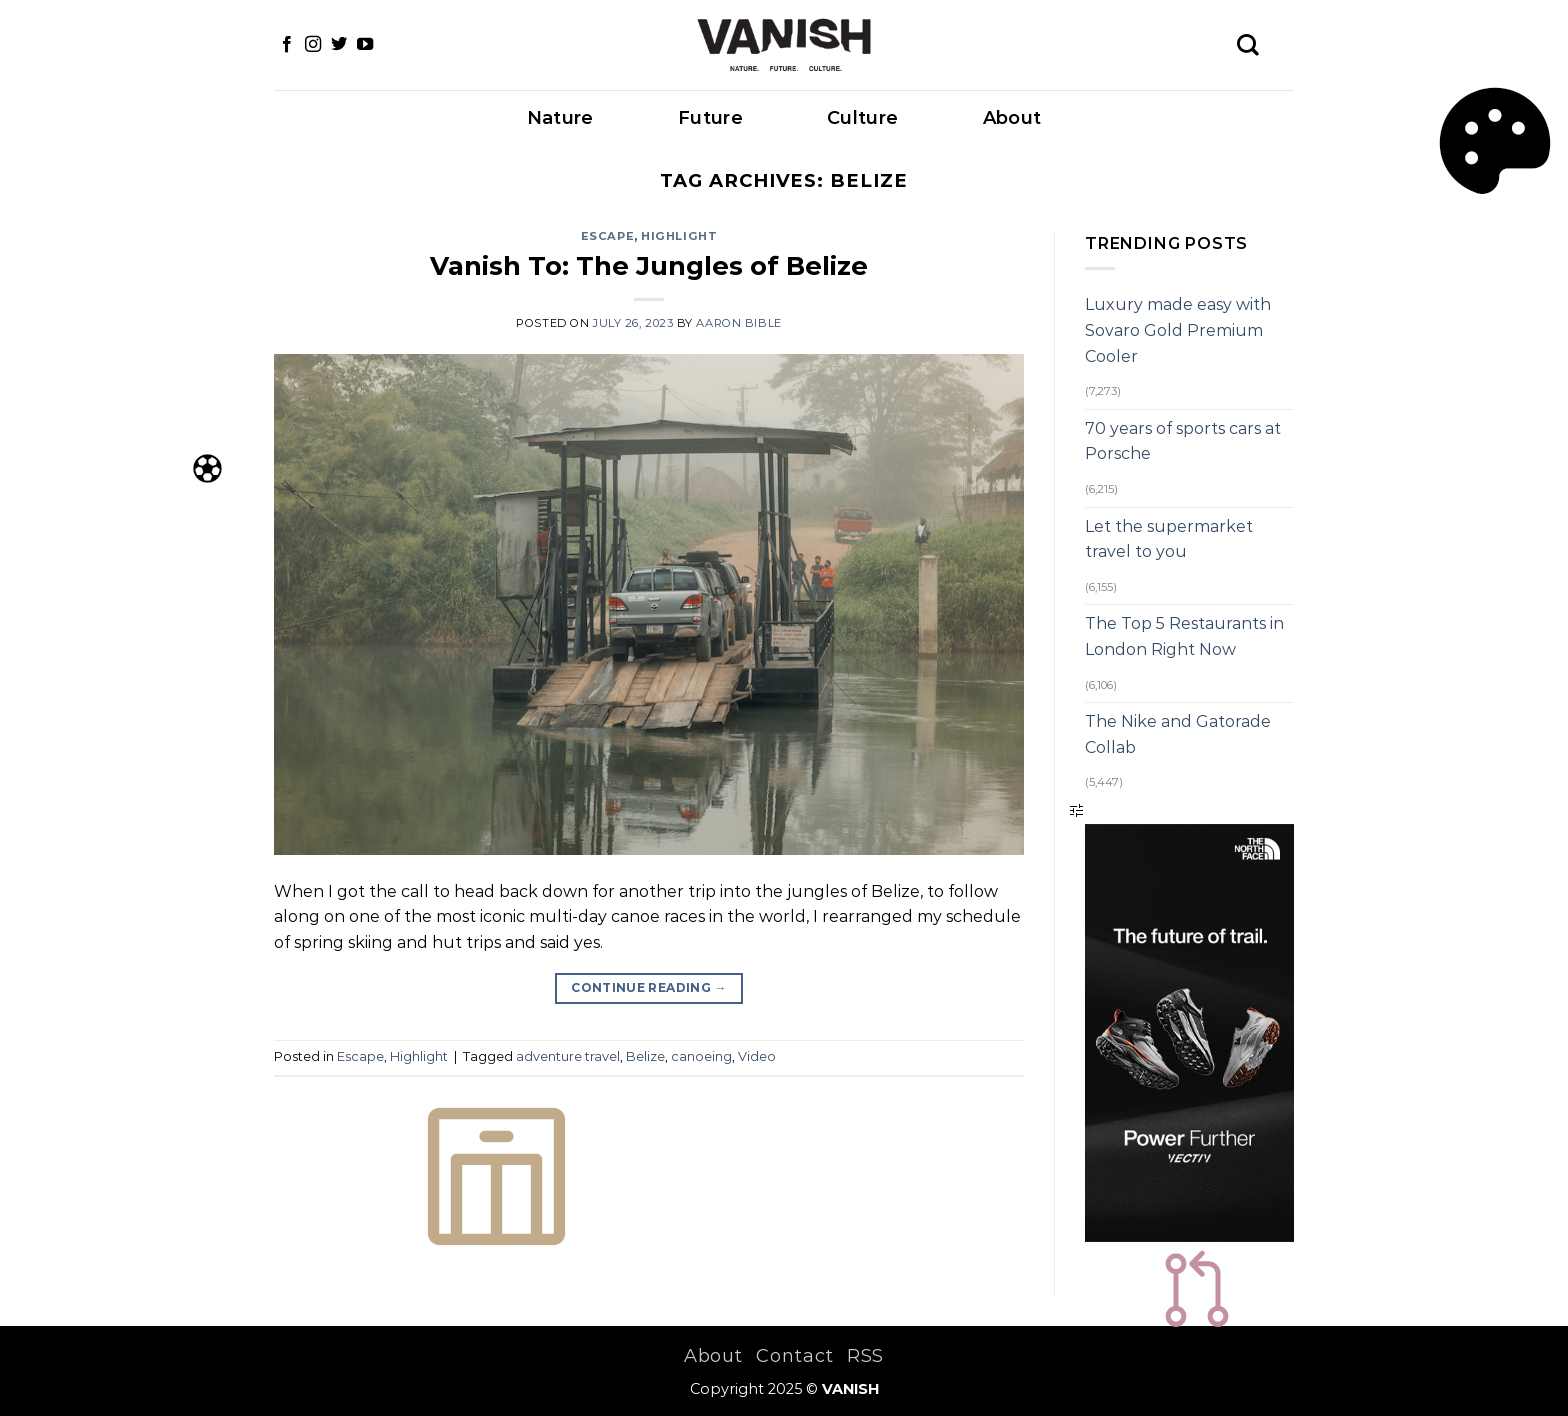  I want to click on open color or theme settings, so click(1495, 143).